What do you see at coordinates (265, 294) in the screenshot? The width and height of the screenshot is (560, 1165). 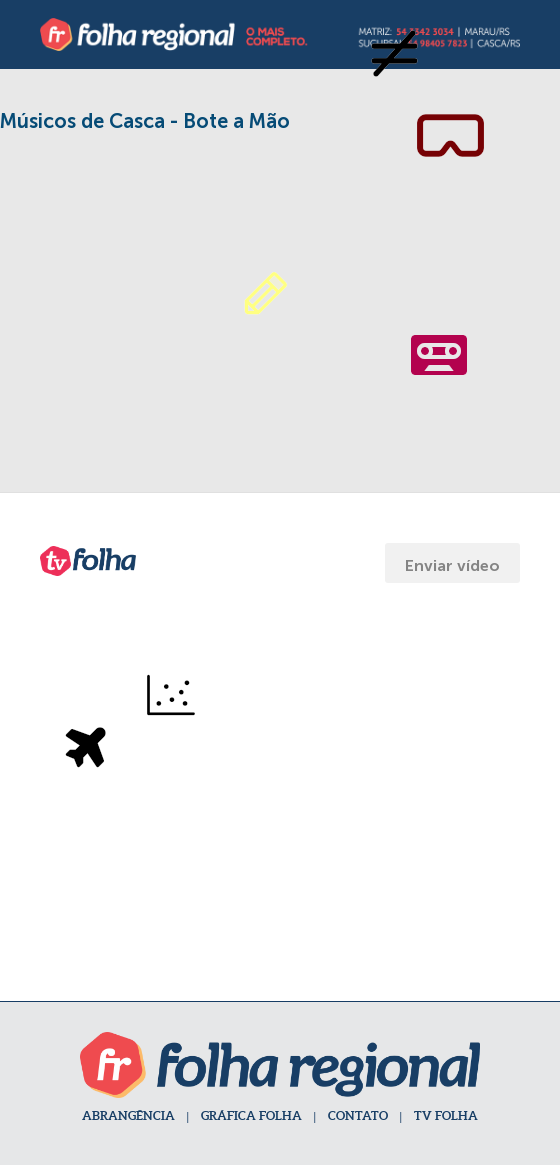 I see `edit content or text` at bounding box center [265, 294].